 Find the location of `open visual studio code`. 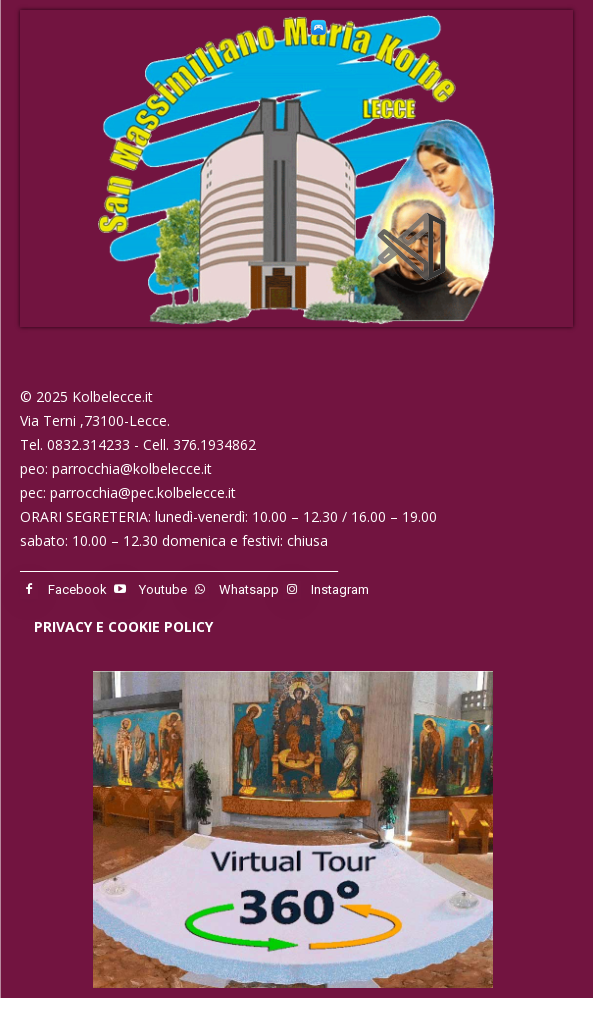

open visual studio code is located at coordinates (411, 246).